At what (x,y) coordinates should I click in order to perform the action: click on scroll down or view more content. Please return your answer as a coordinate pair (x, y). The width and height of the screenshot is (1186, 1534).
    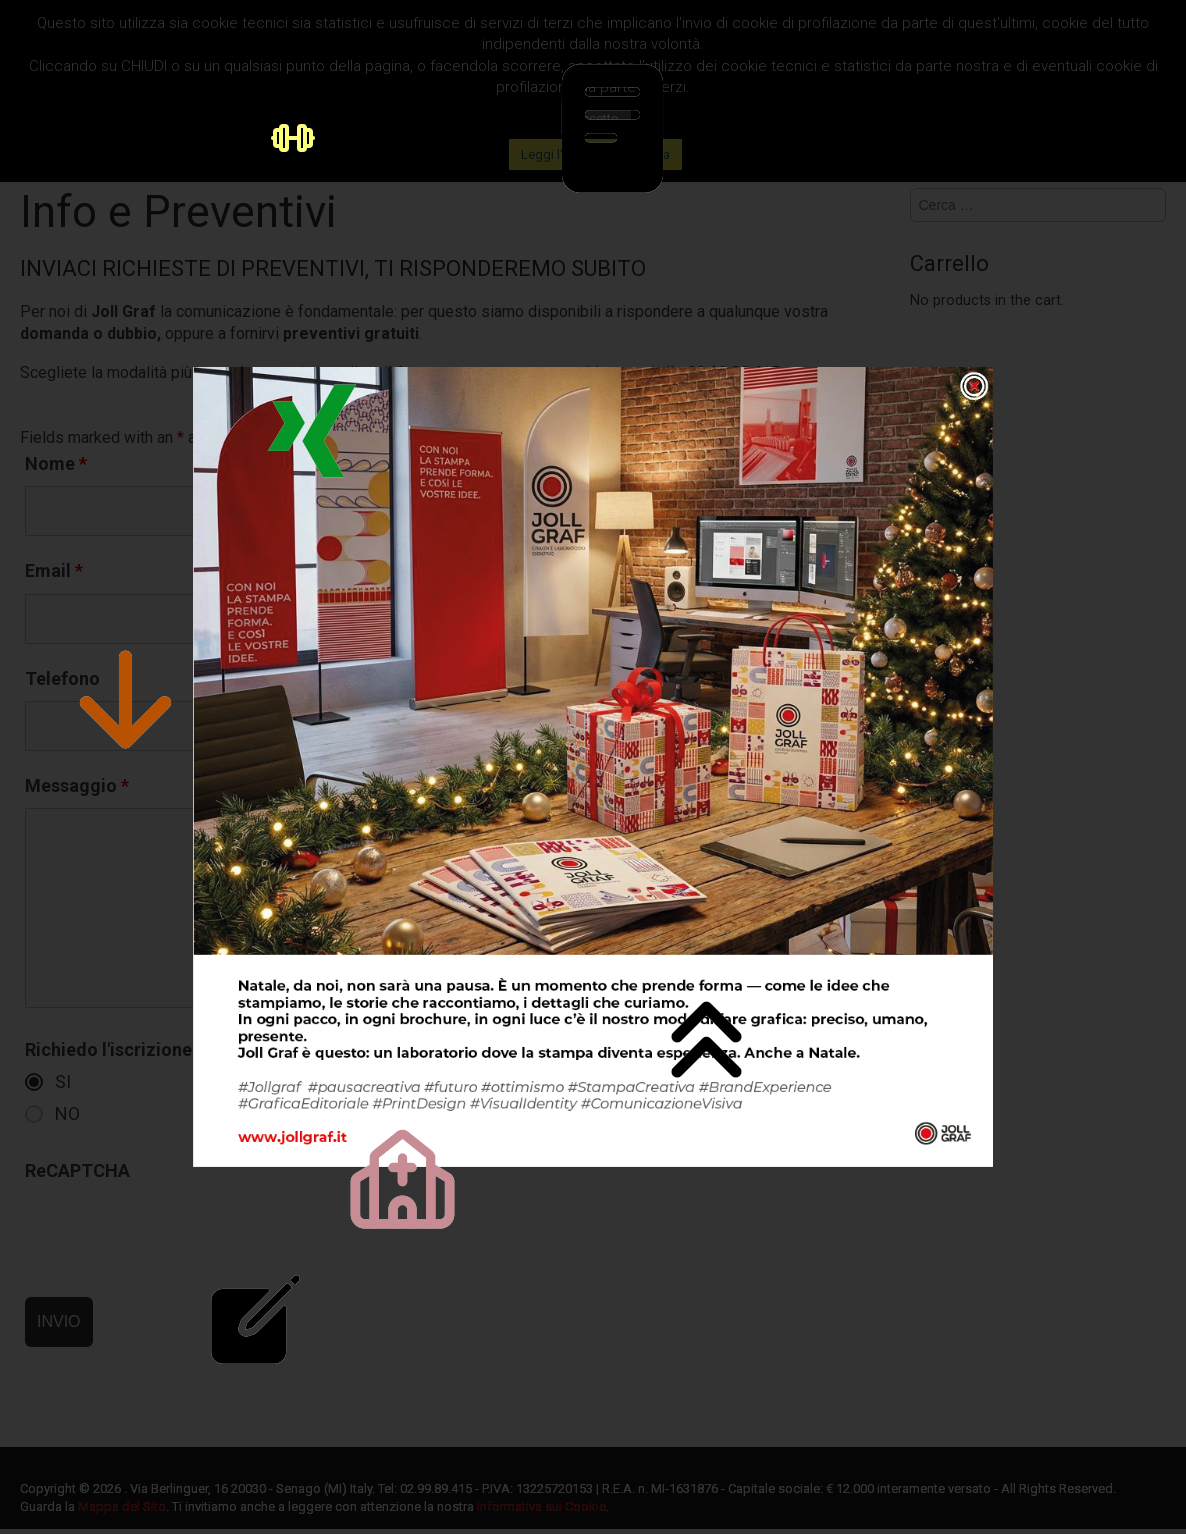
    Looking at the image, I should click on (125, 699).